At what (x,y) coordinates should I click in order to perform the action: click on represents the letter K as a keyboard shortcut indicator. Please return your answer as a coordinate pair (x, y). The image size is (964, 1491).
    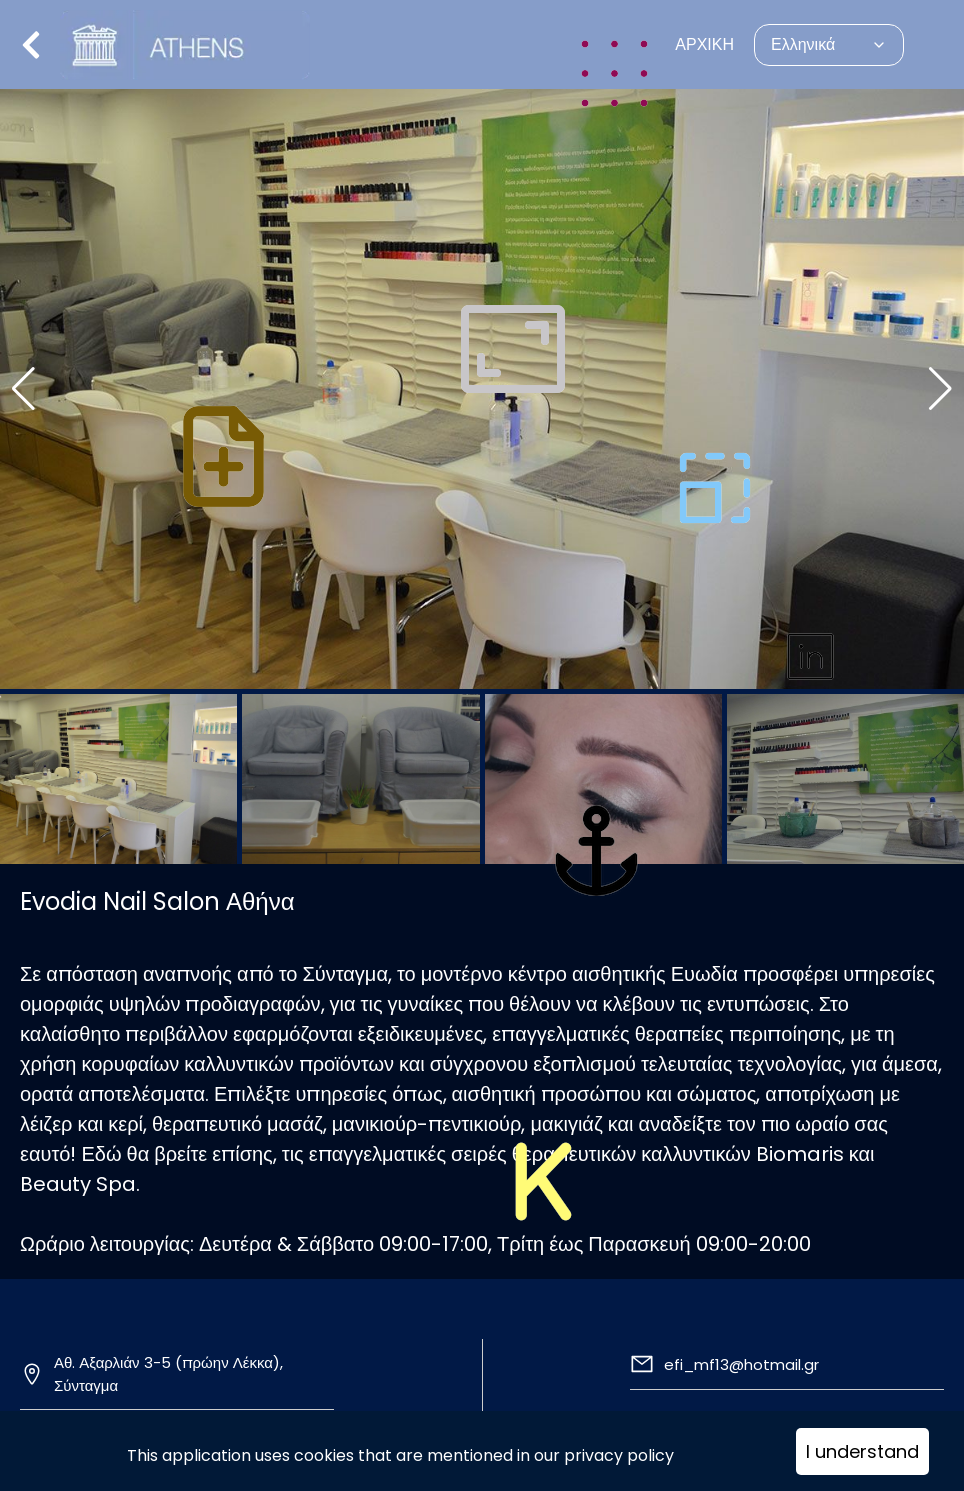
    Looking at the image, I should click on (543, 1181).